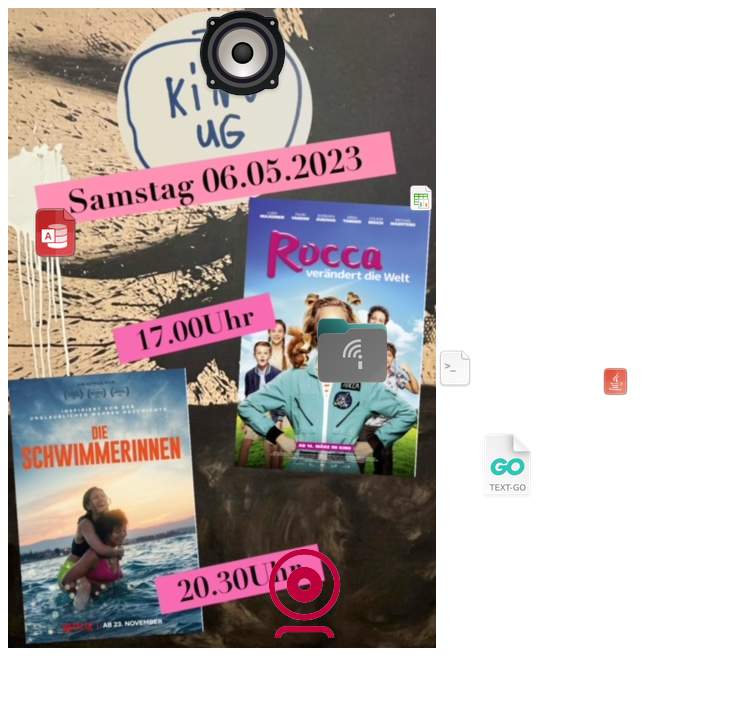  What do you see at coordinates (507, 465) in the screenshot?
I see `a go programming language source file` at bounding box center [507, 465].